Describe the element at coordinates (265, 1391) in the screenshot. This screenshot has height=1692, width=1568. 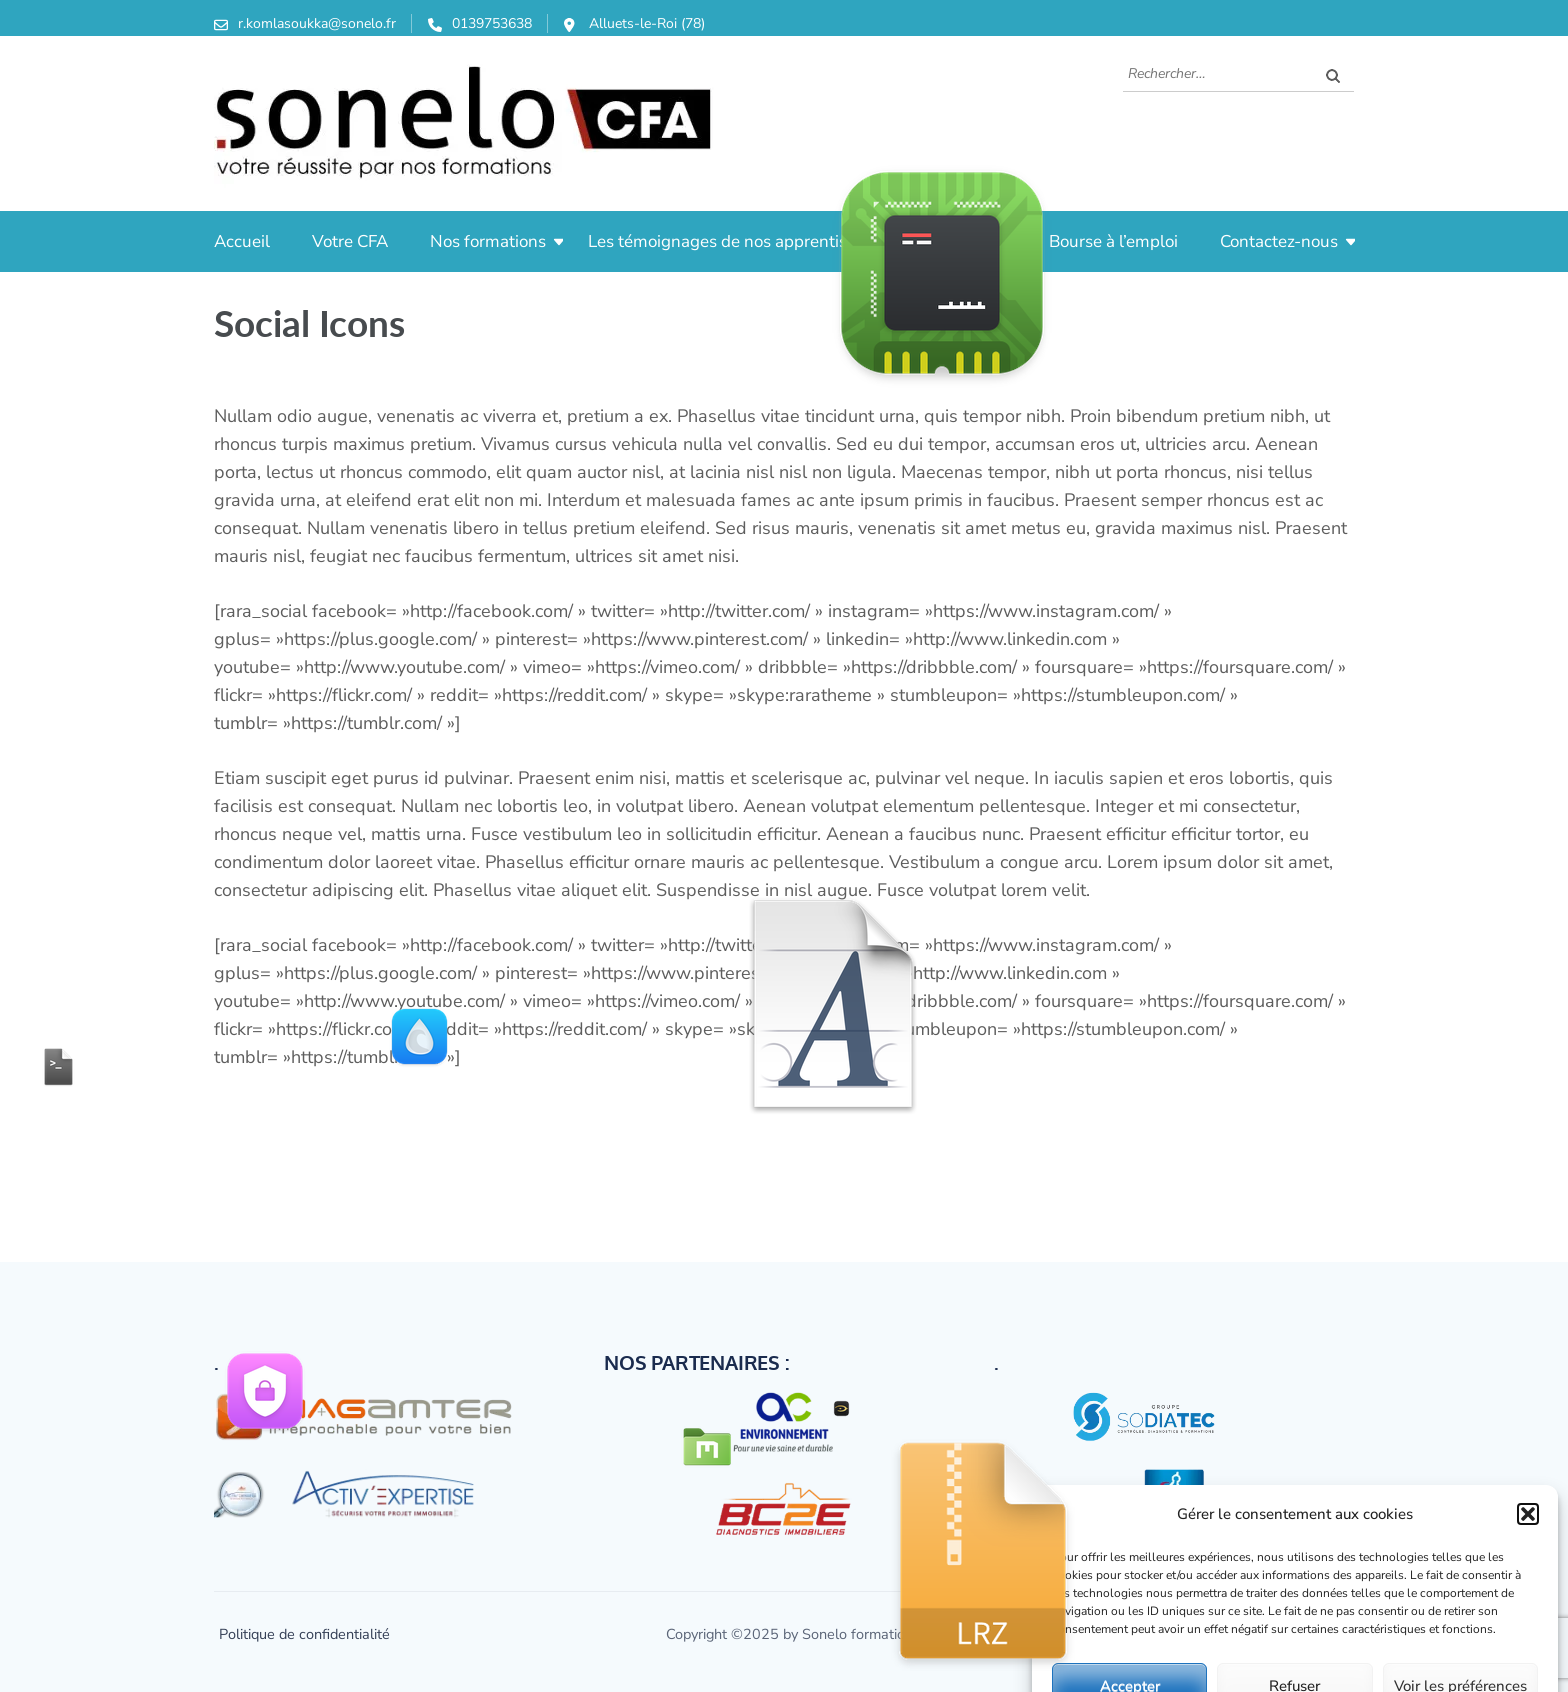
I see `open ente auth two-factor authentication app` at that location.